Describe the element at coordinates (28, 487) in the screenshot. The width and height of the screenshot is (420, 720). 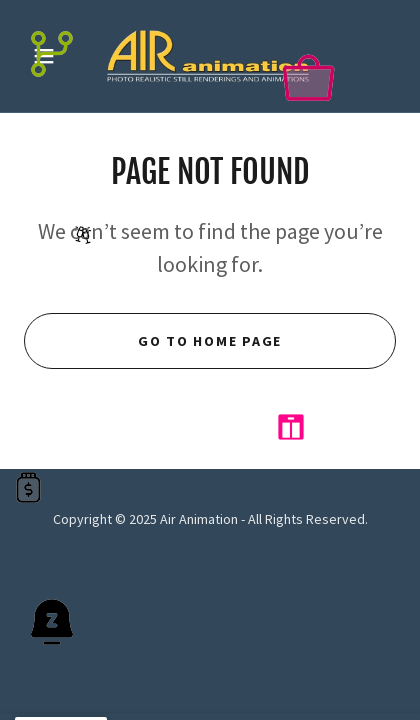
I see `send a tip or donation` at that location.